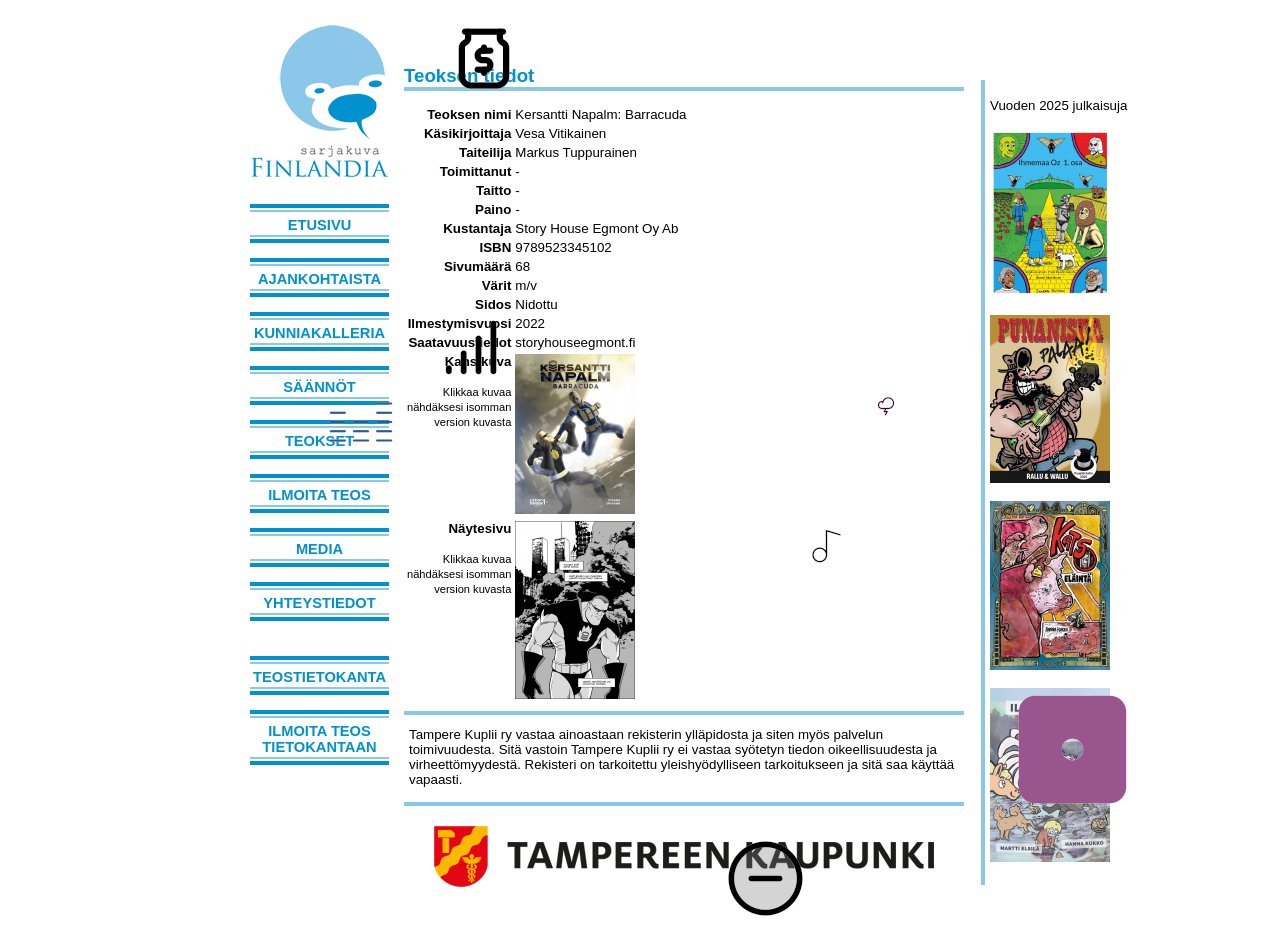 The image size is (1280, 940). What do you see at coordinates (765, 878) in the screenshot?
I see `remove an item from a list` at bounding box center [765, 878].